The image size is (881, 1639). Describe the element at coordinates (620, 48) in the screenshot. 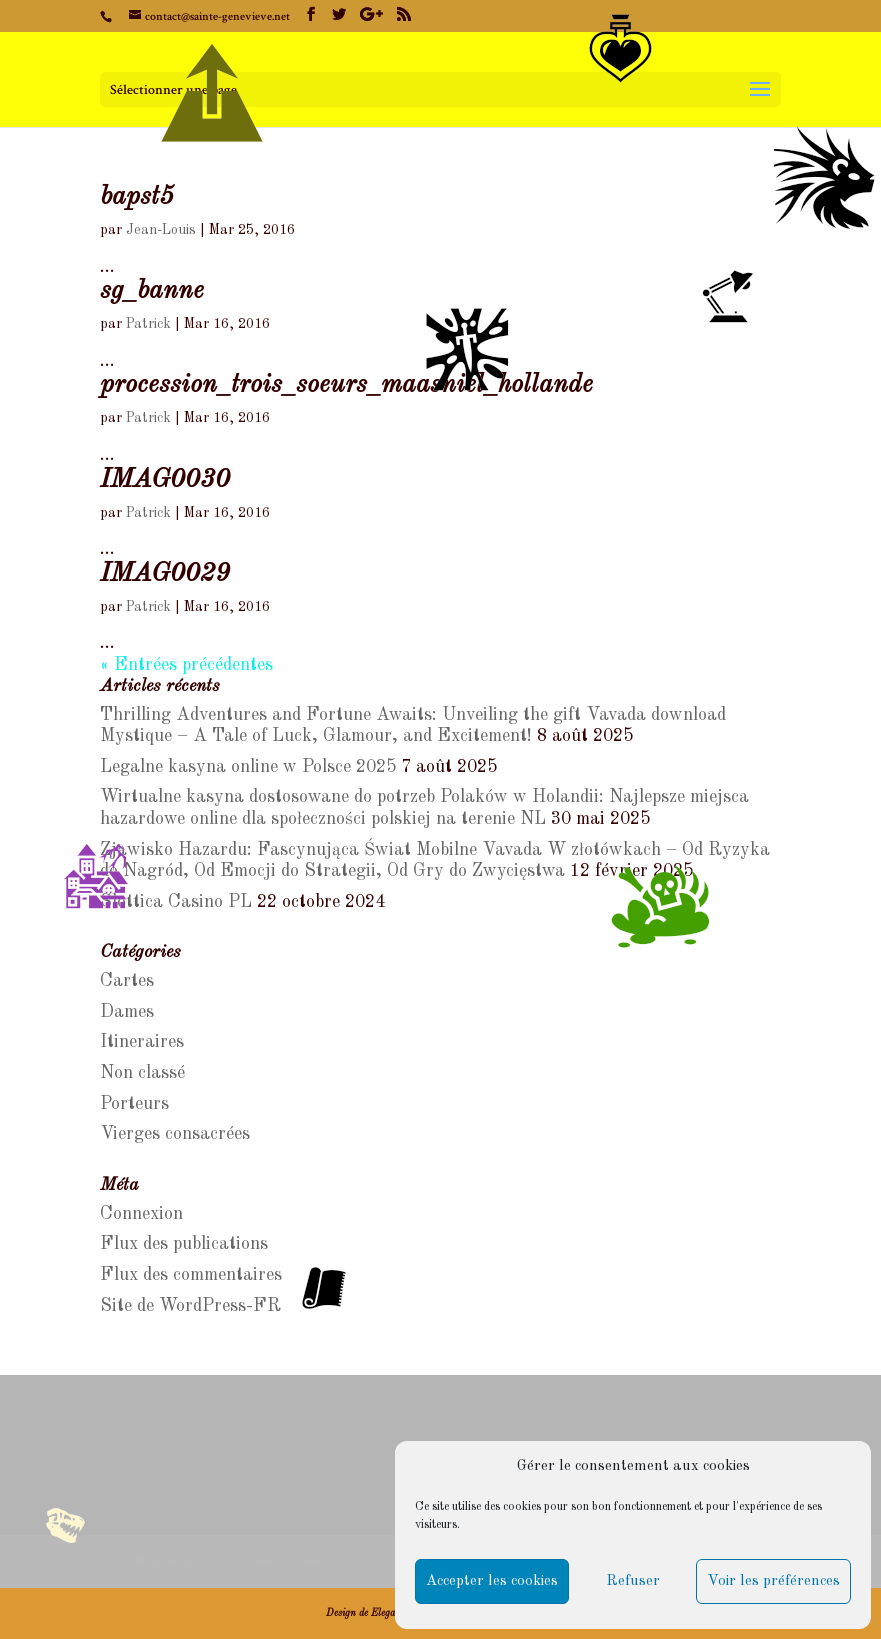

I see `use a health potion to restore HP` at that location.